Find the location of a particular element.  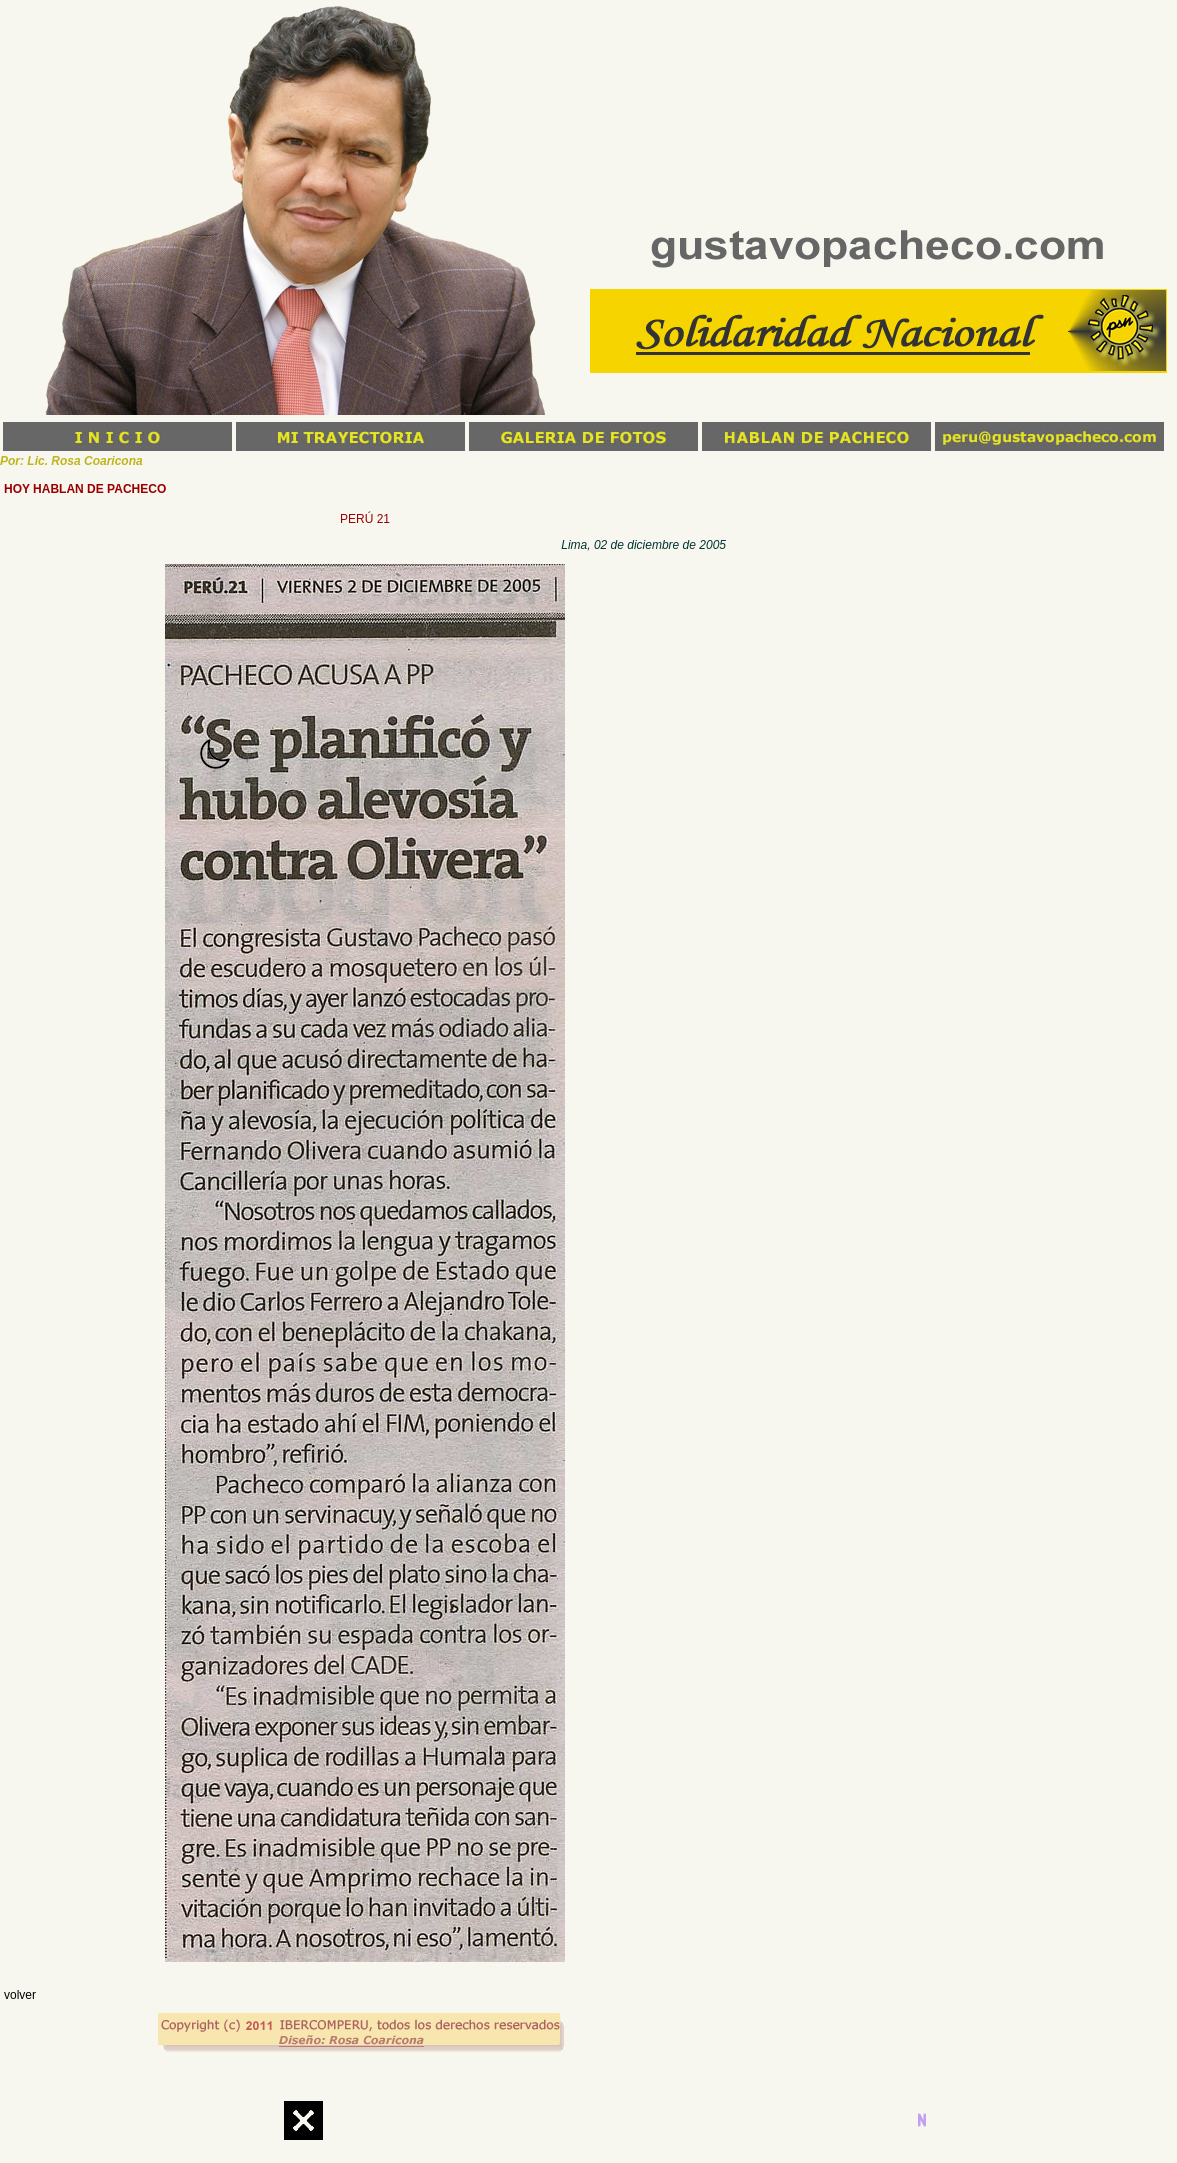

close or dismiss a dialog is located at coordinates (303, 2120).